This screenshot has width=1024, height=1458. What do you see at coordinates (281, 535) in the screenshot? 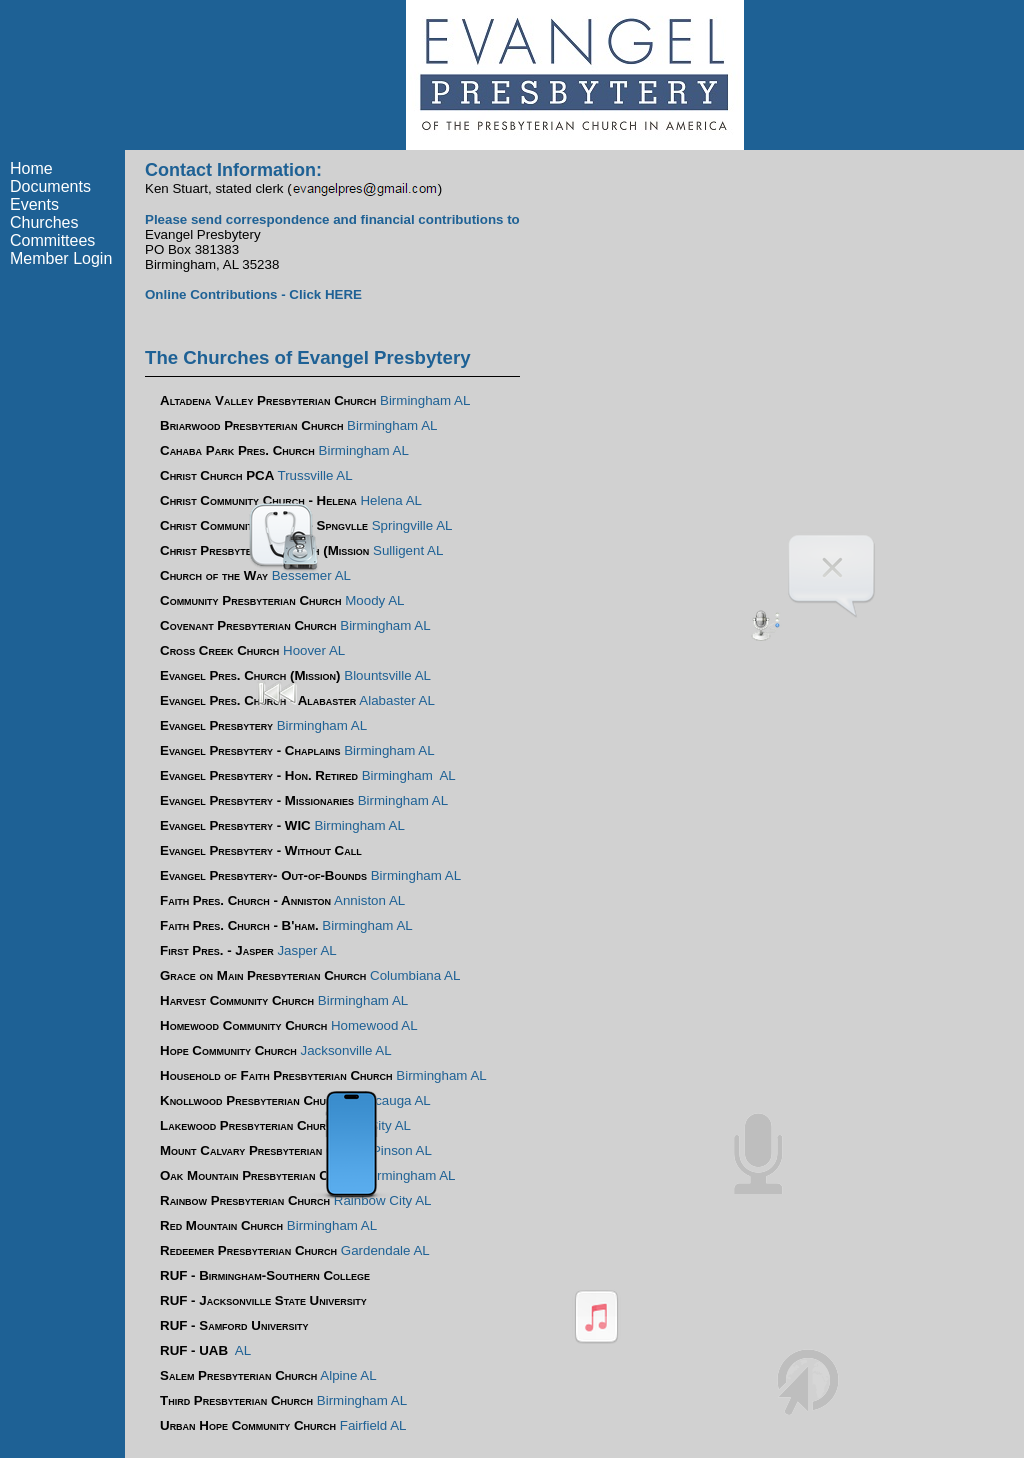
I see `open Disk Utility to manage drives and storage` at bounding box center [281, 535].